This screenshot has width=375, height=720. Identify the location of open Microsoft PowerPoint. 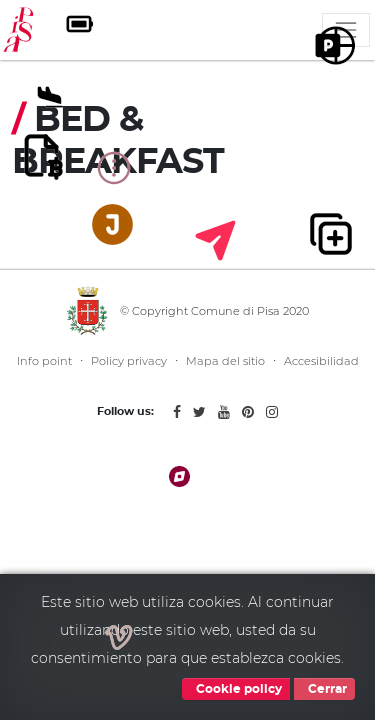
(334, 45).